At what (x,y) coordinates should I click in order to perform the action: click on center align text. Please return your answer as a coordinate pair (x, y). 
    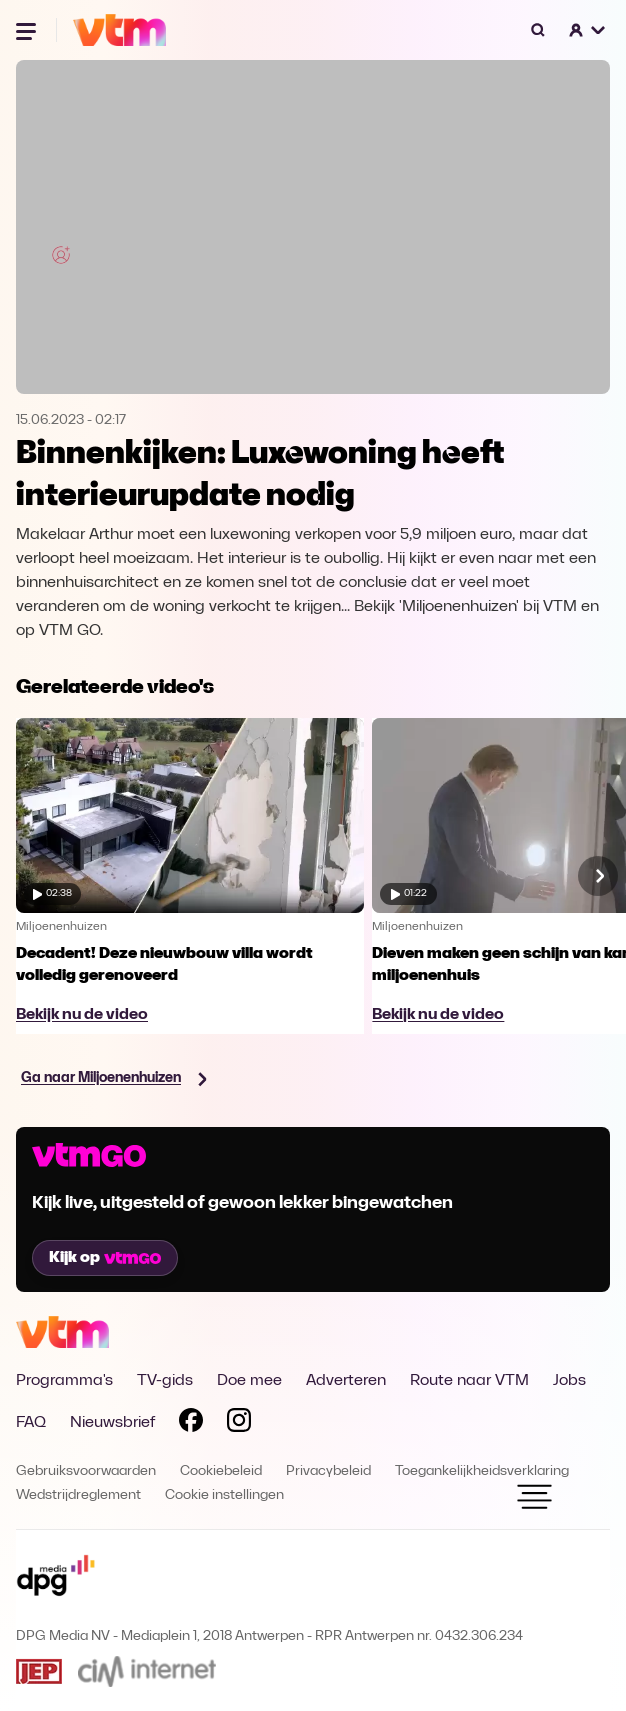
    Looking at the image, I should click on (534, 1497).